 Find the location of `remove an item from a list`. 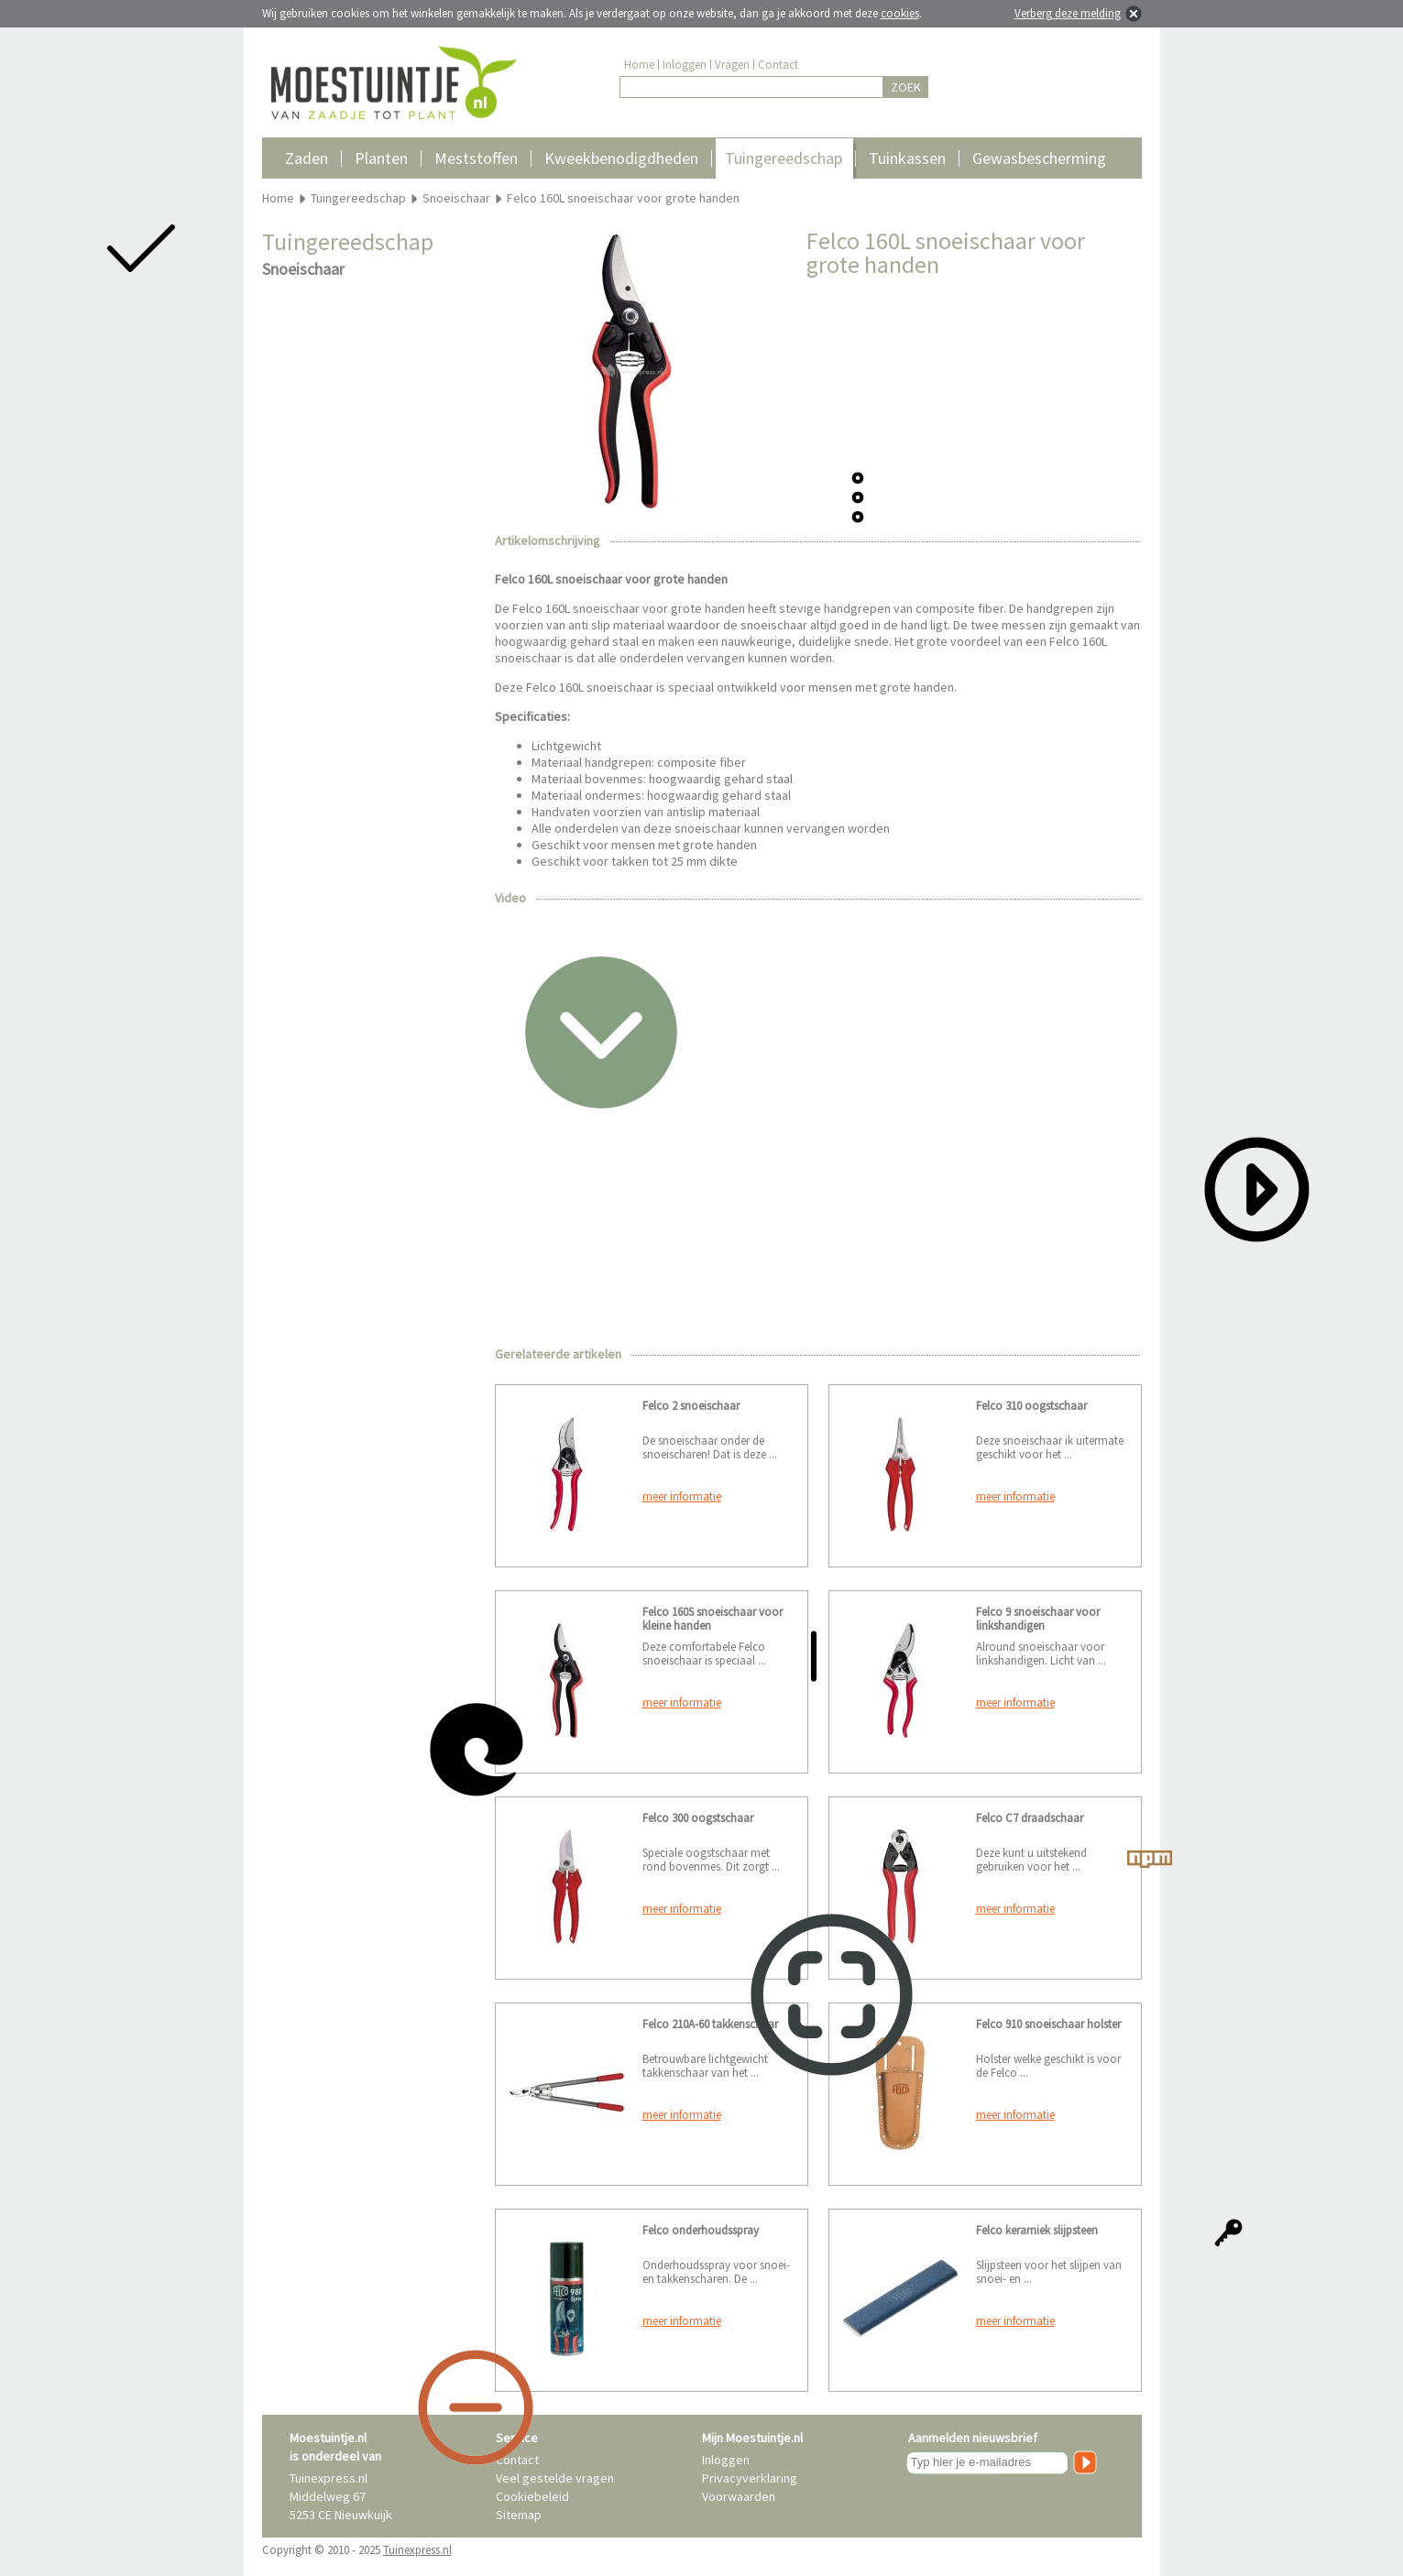

remove an item from a list is located at coordinates (476, 2407).